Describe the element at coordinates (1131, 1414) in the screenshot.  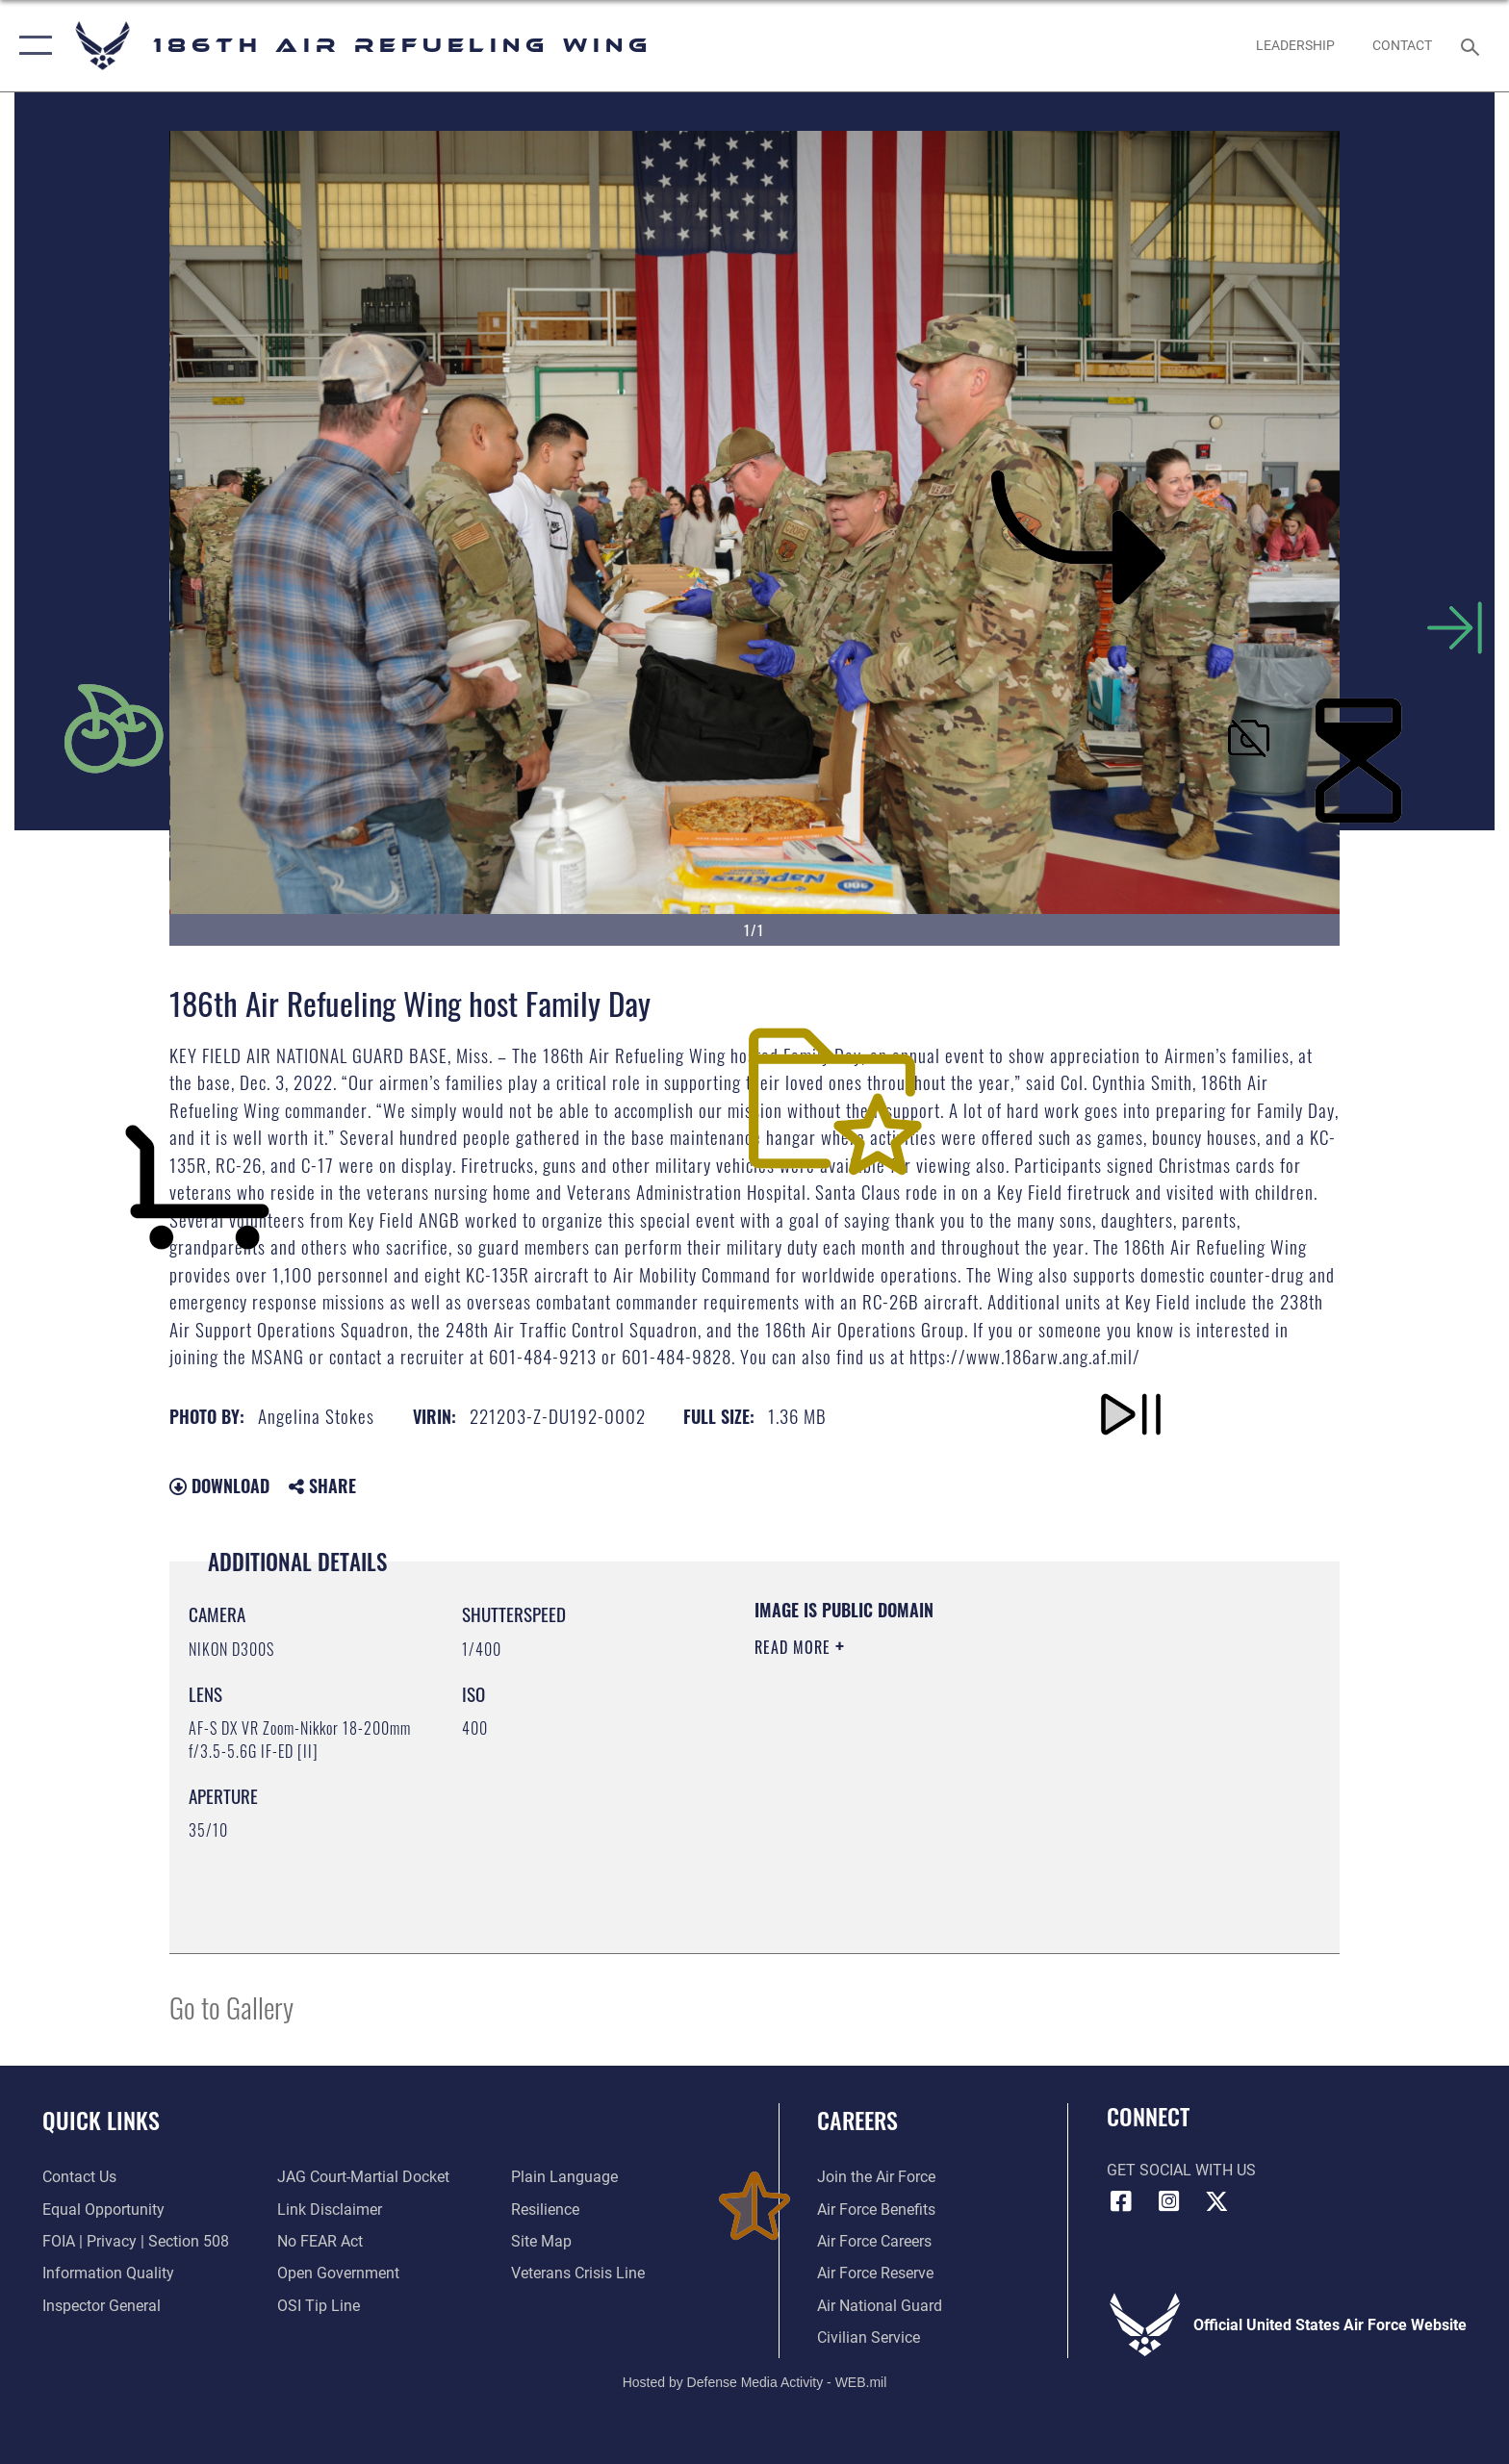
I see `toggle between play and pause for media playback` at that location.